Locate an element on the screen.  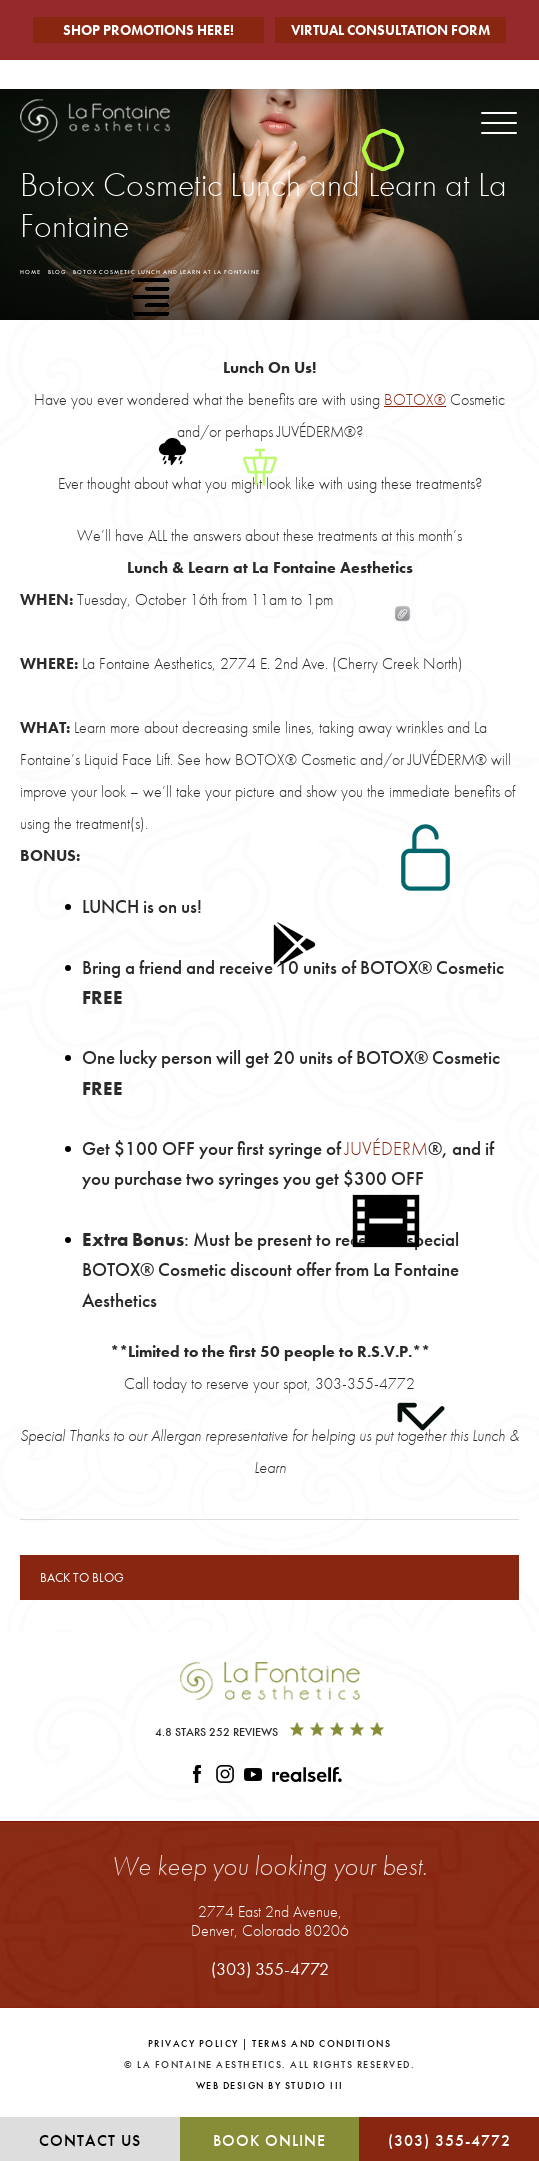
align text to the right is located at coordinates (151, 297).